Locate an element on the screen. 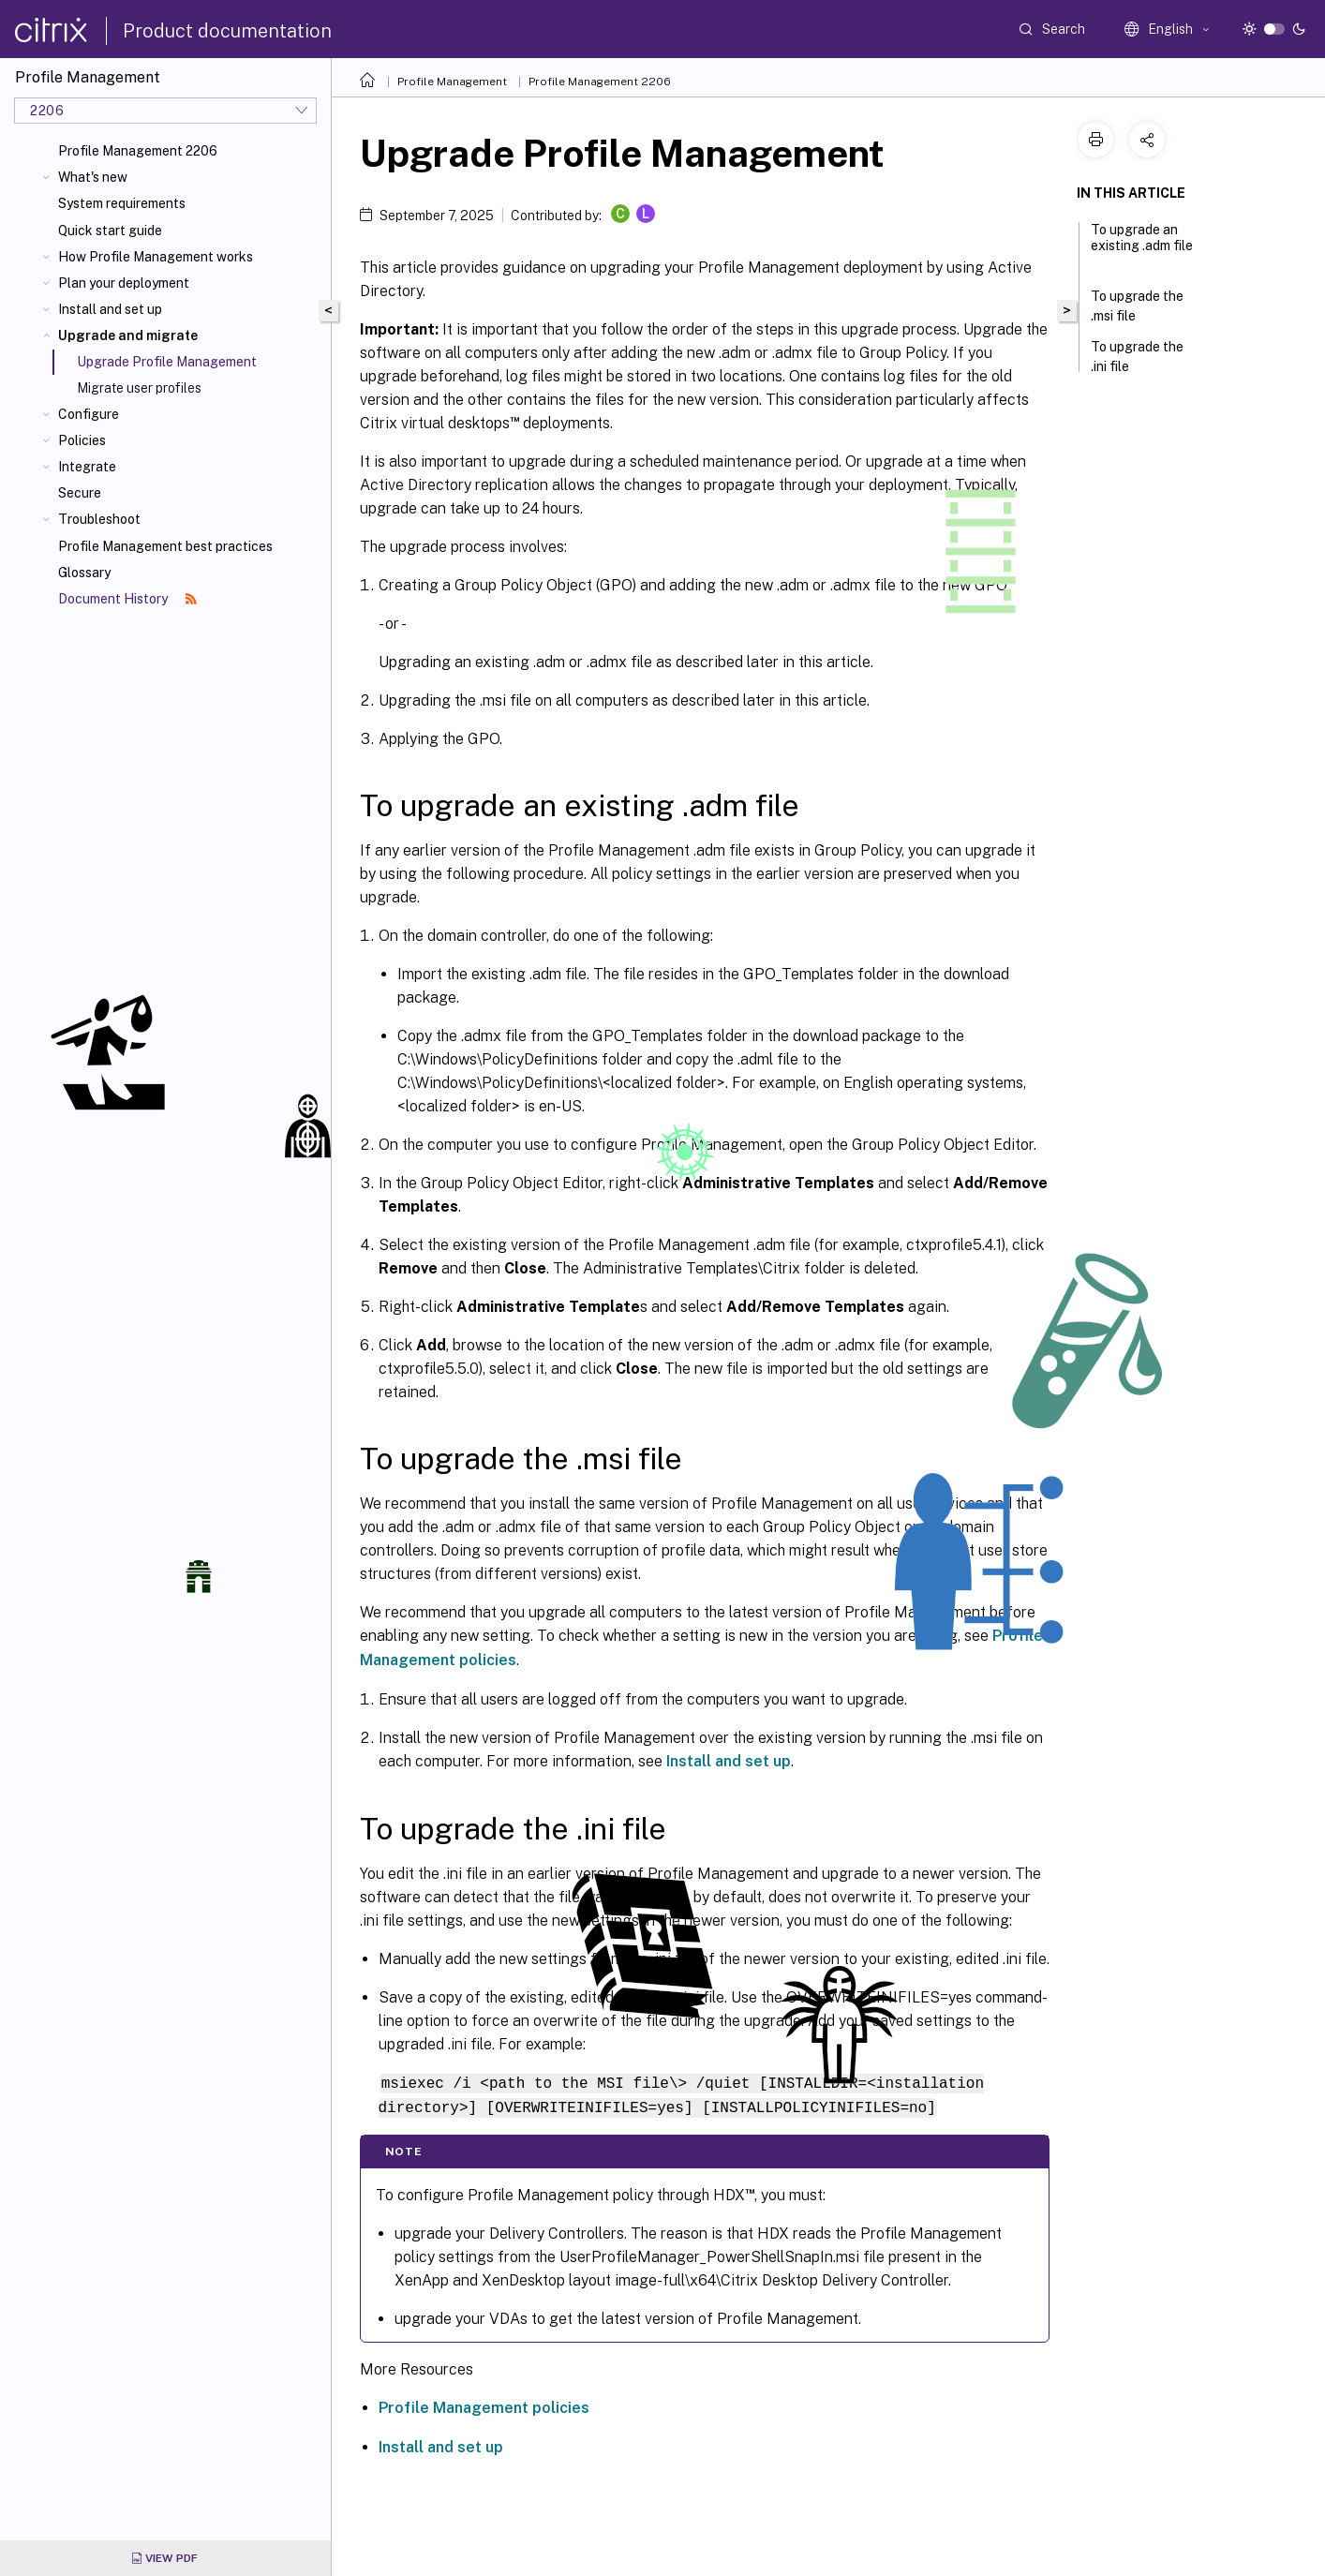  practice target for shooting range simulation is located at coordinates (307, 1125).